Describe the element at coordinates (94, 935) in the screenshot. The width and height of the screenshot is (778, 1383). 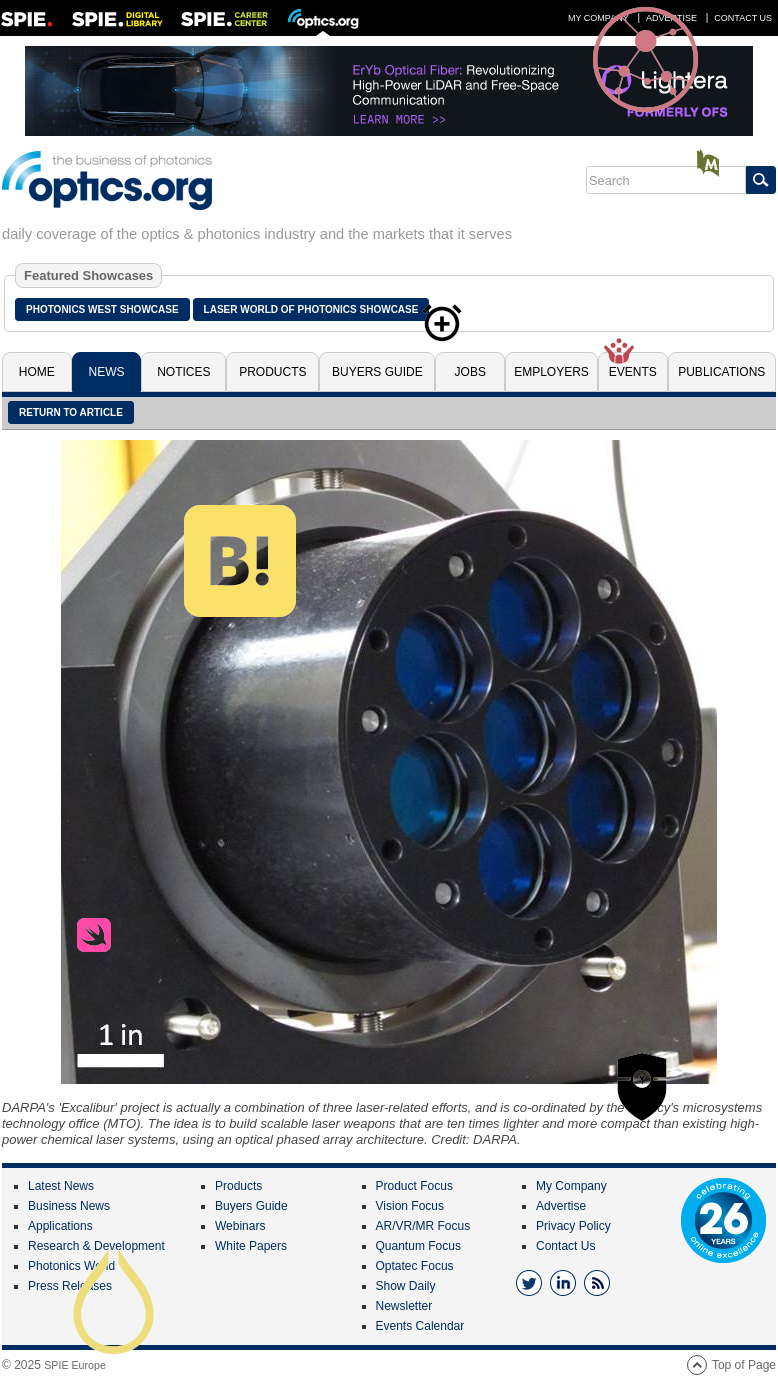
I see `Swift programming language logo` at that location.